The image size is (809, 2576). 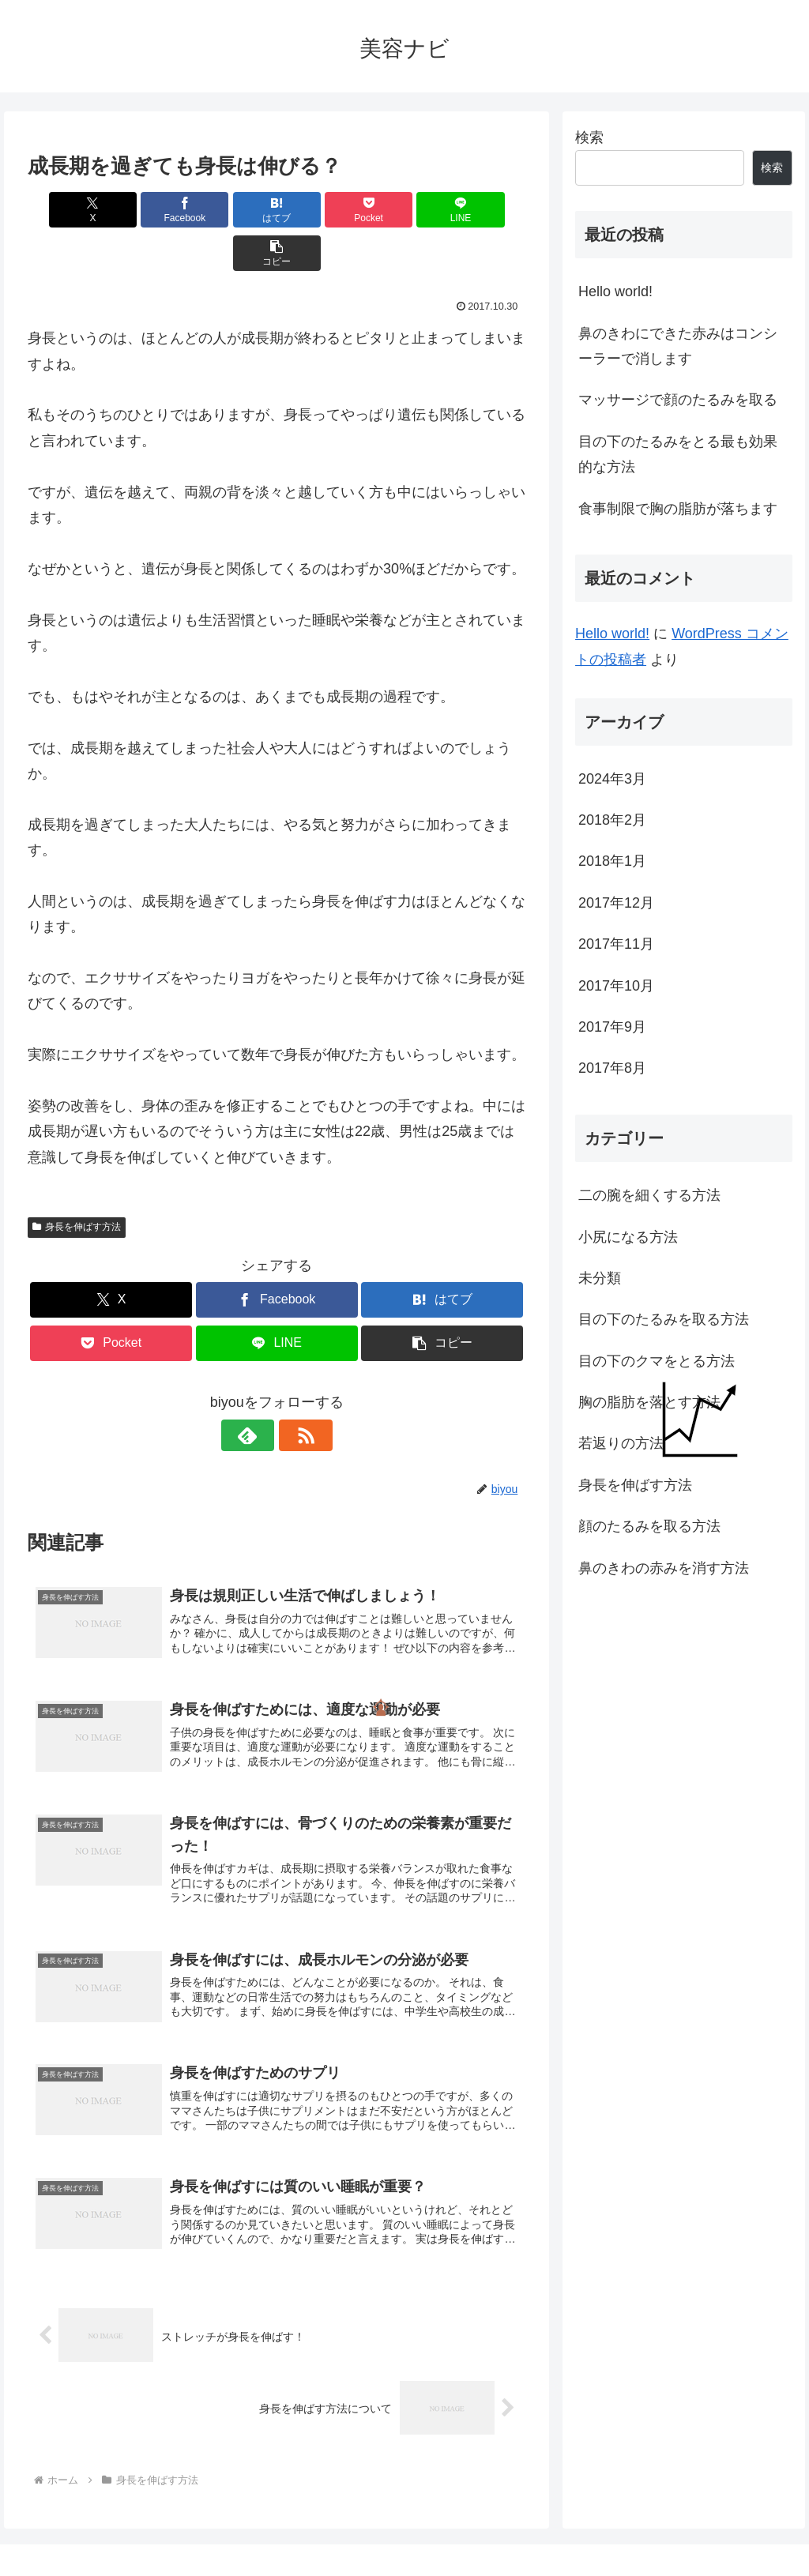 What do you see at coordinates (381, 1707) in the screenshot?
I see `indicates a holy or divine character class` at bounding box center [381, 1707].